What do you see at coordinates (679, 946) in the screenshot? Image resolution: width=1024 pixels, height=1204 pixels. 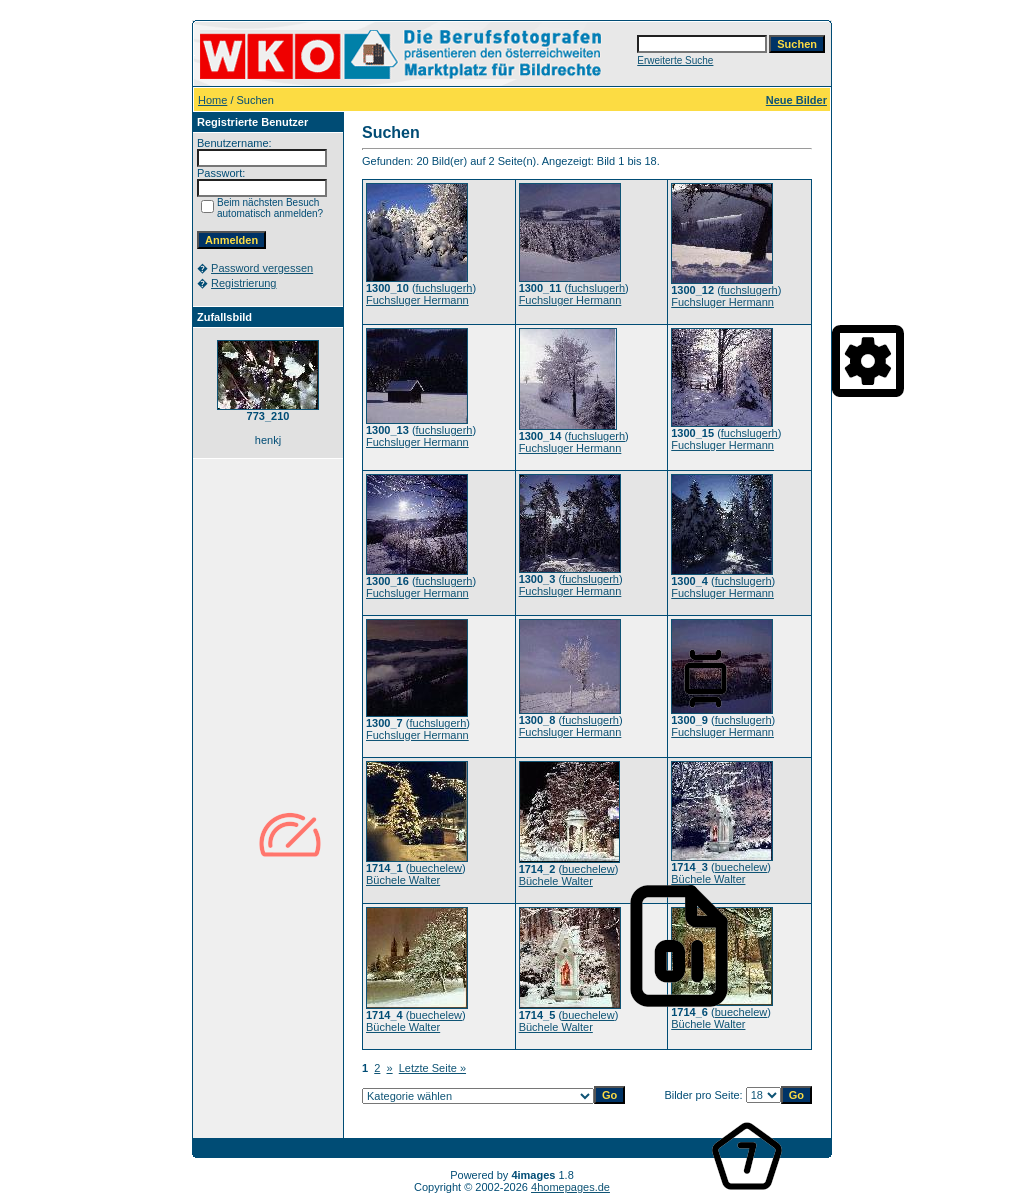 I see `view a file containing numeric data` at bounding box center [679, 946].